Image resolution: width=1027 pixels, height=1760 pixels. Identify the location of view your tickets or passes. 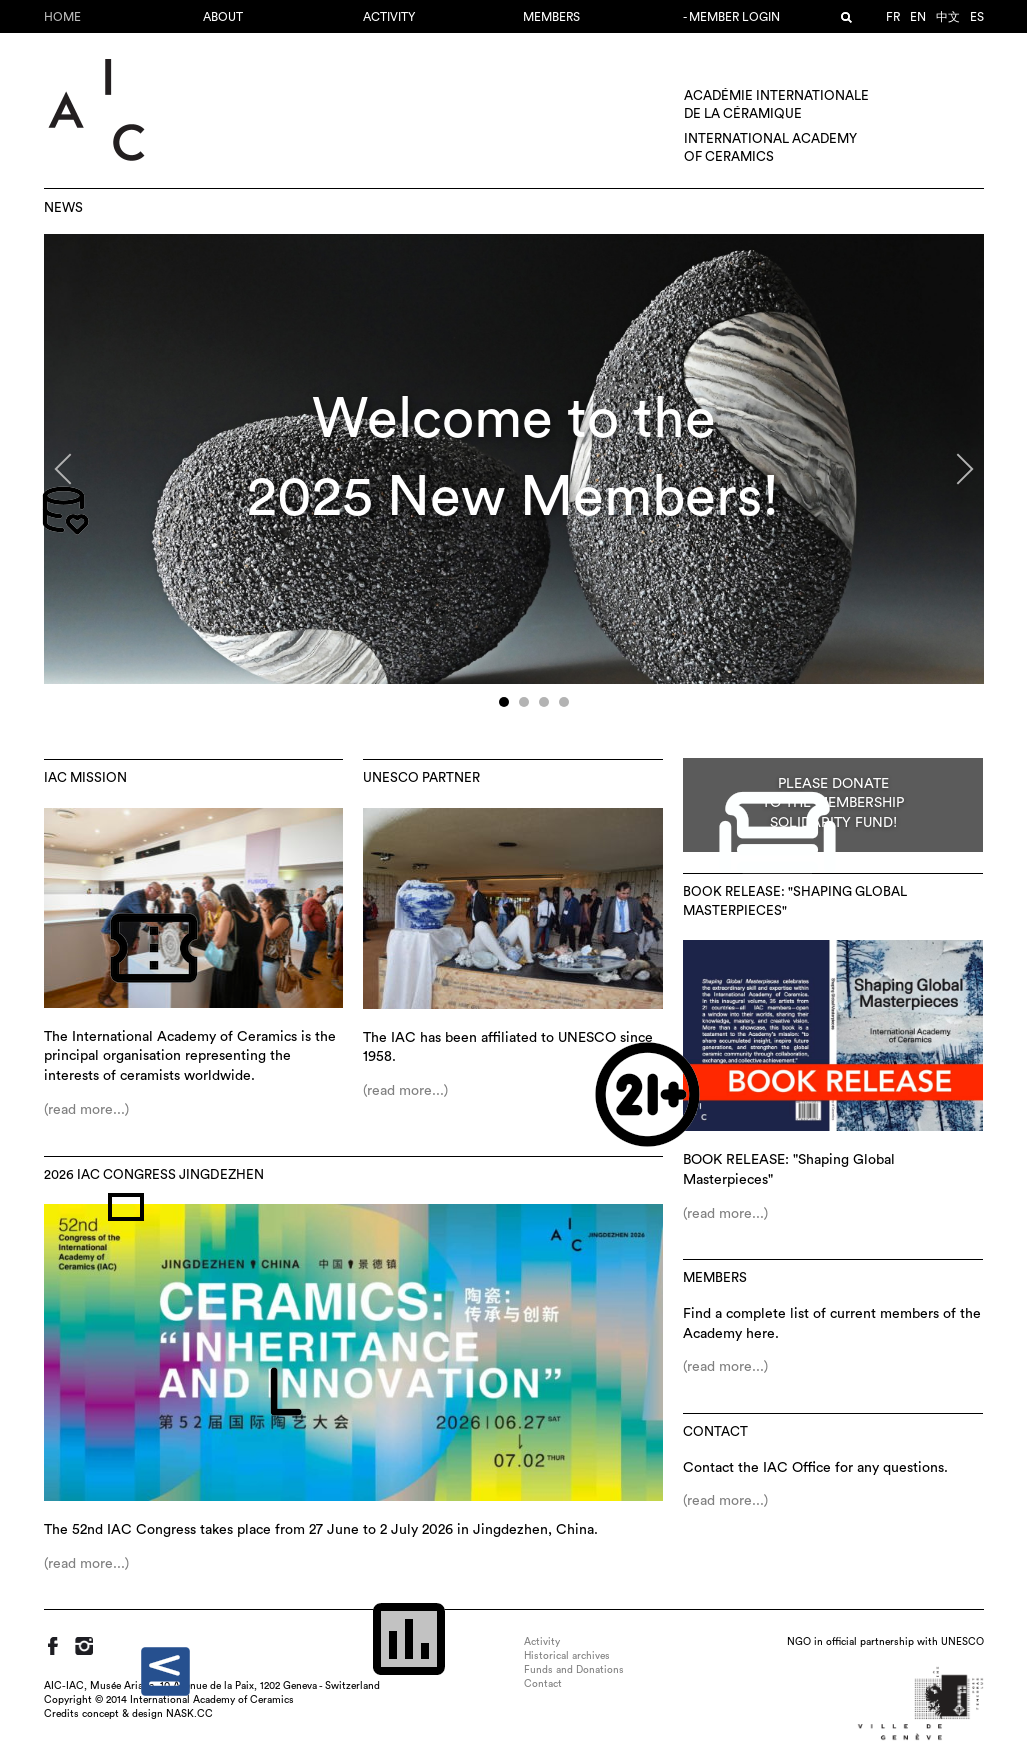
(154, 948).